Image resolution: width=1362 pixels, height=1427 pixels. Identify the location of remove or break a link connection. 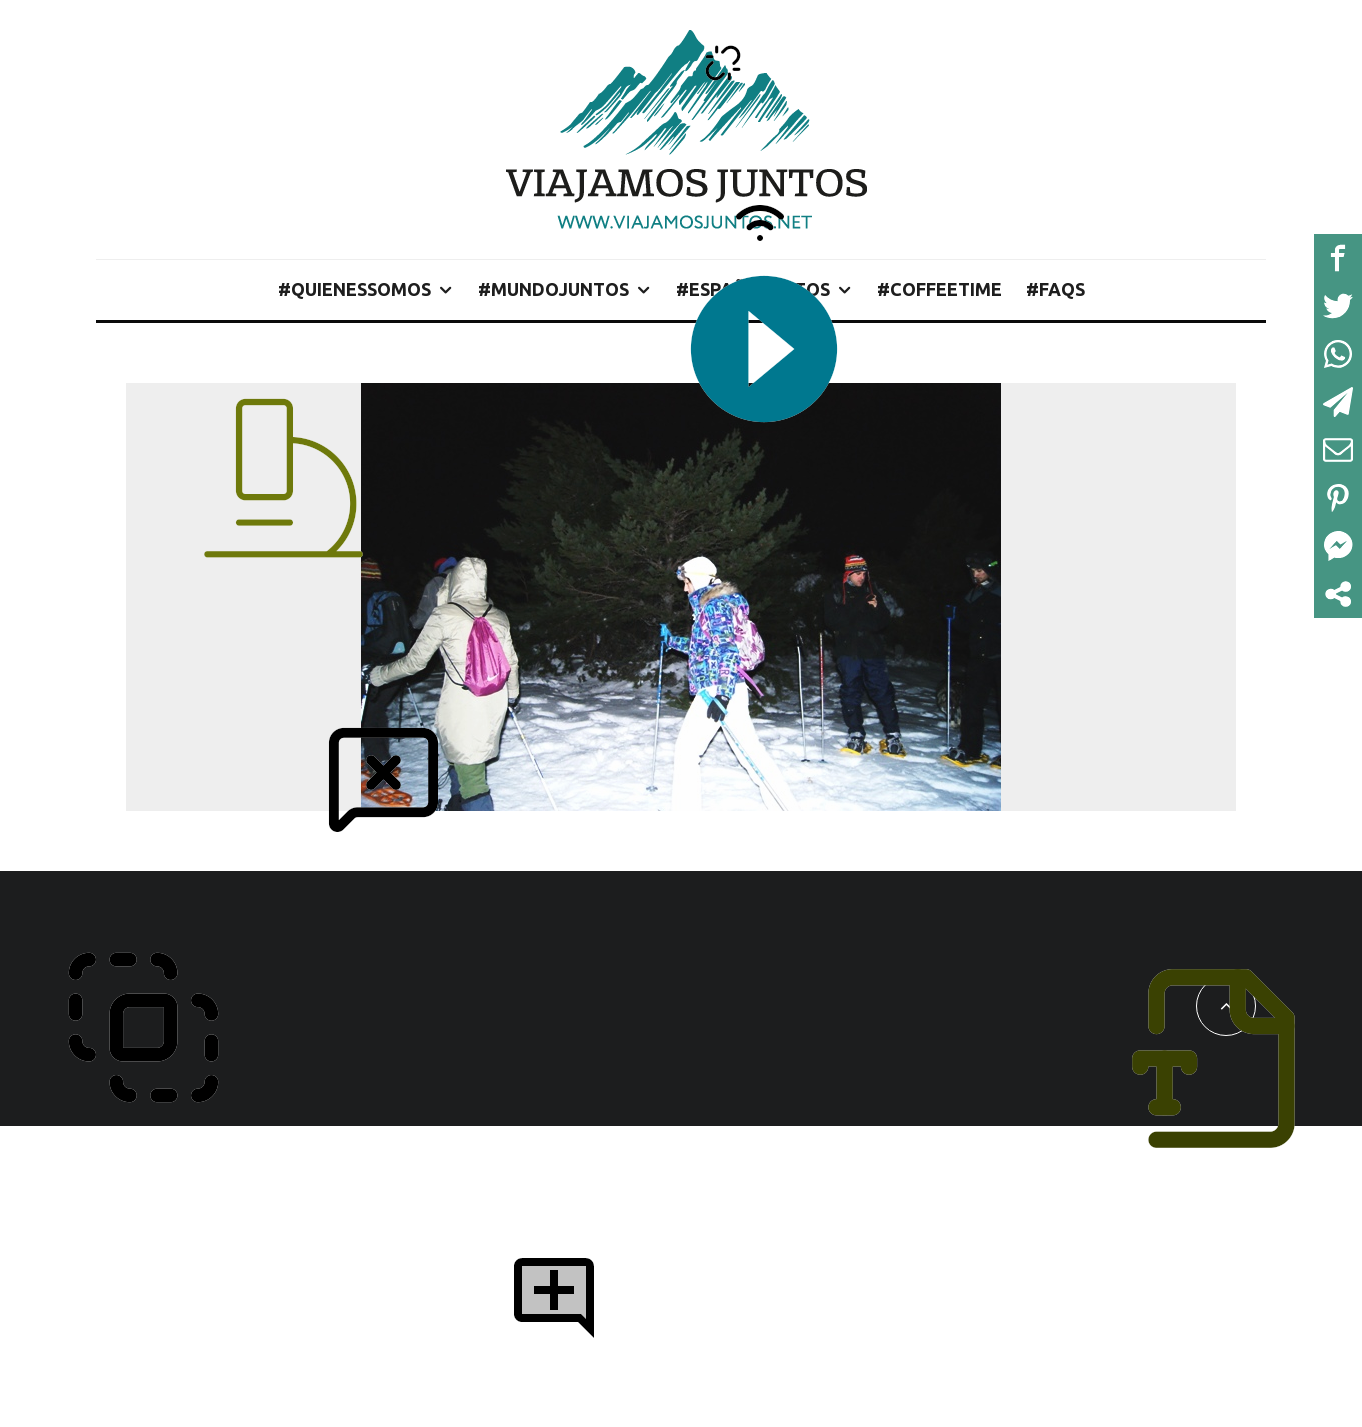
(723, 63).